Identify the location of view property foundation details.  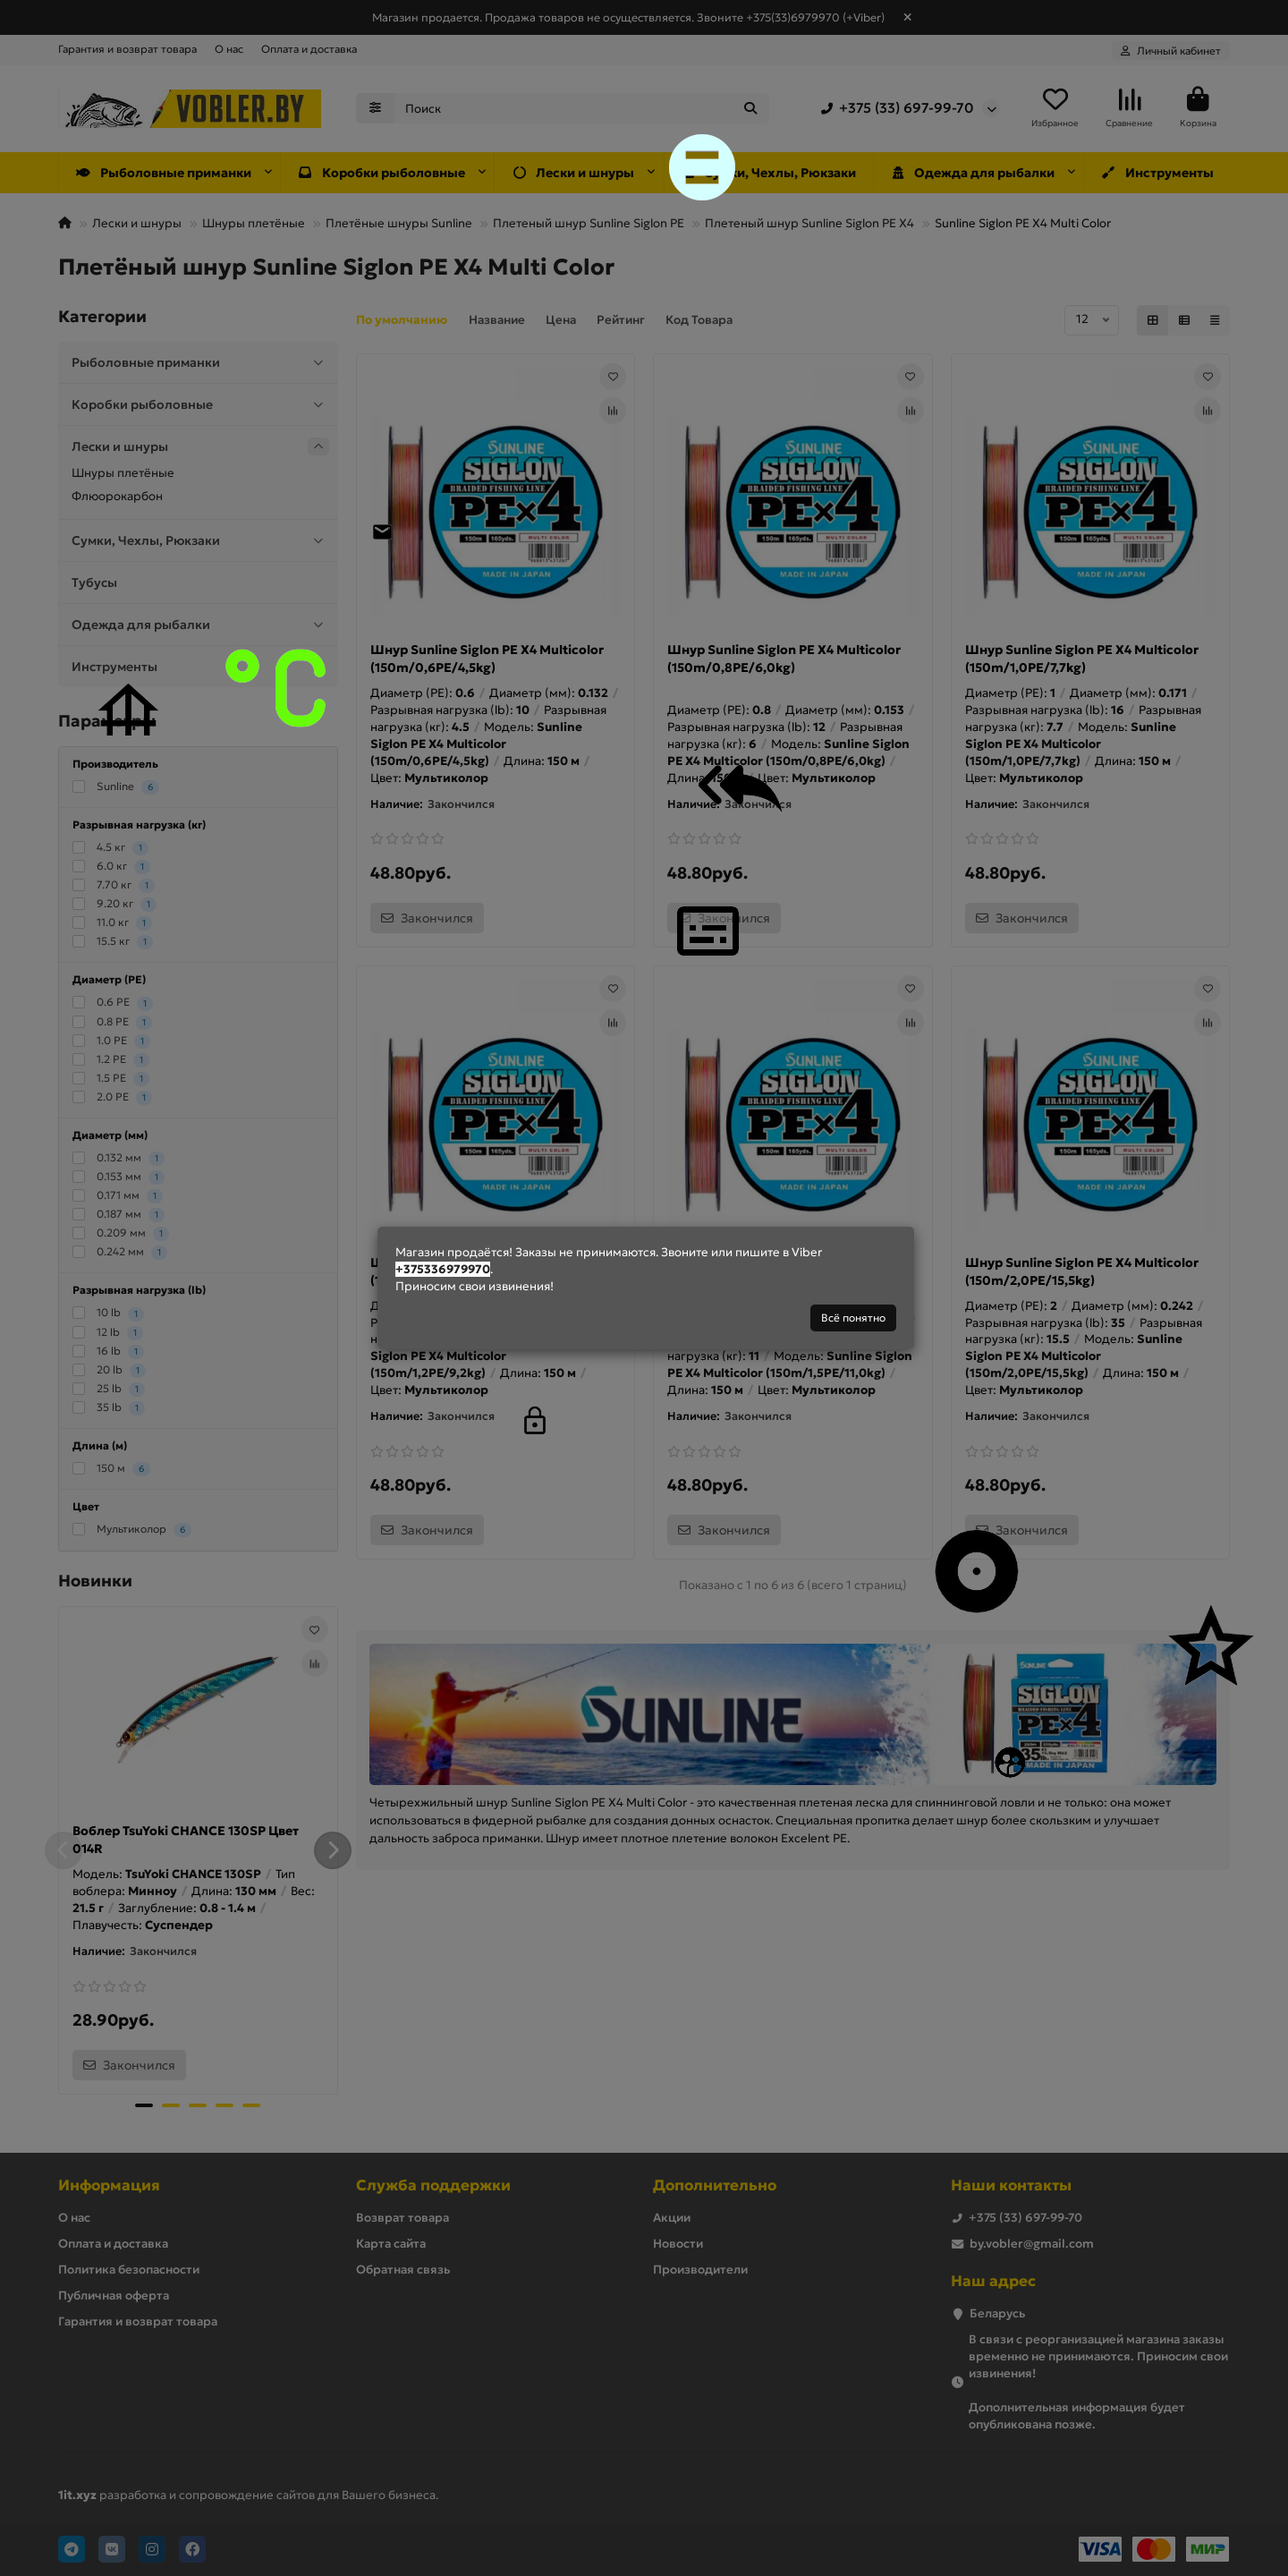
(128, 710).